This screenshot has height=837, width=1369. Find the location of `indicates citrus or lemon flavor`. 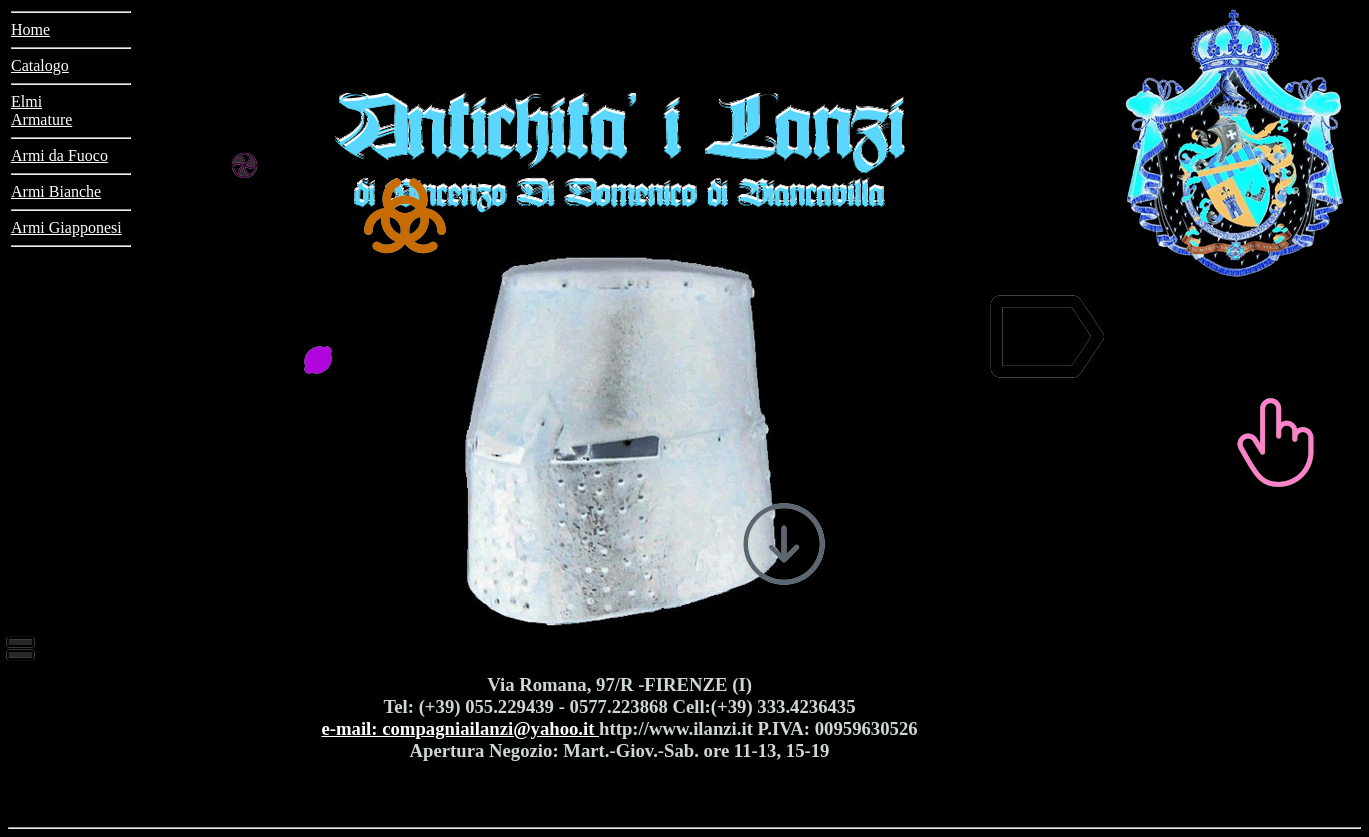

indicates citrus or lemon flavor is located at coordinates (318, 360).